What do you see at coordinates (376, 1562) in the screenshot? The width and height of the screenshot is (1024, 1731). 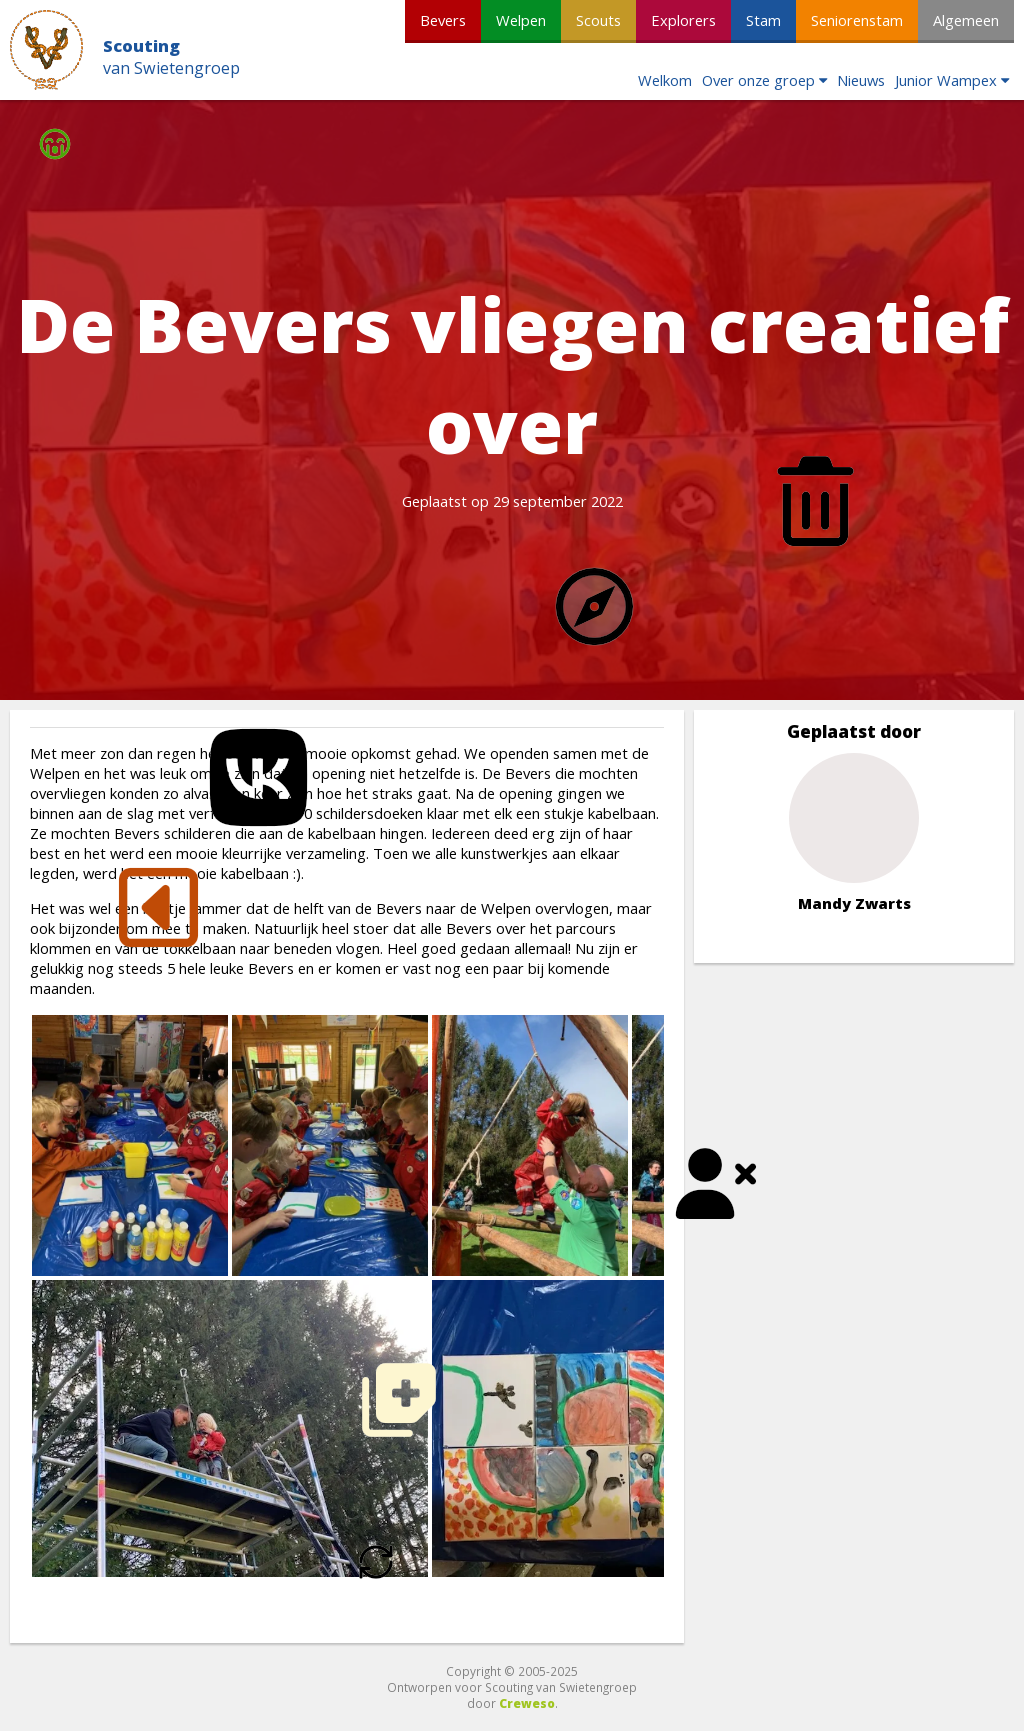 I see `refresh or reload content` at bounding box center [376, 1562].